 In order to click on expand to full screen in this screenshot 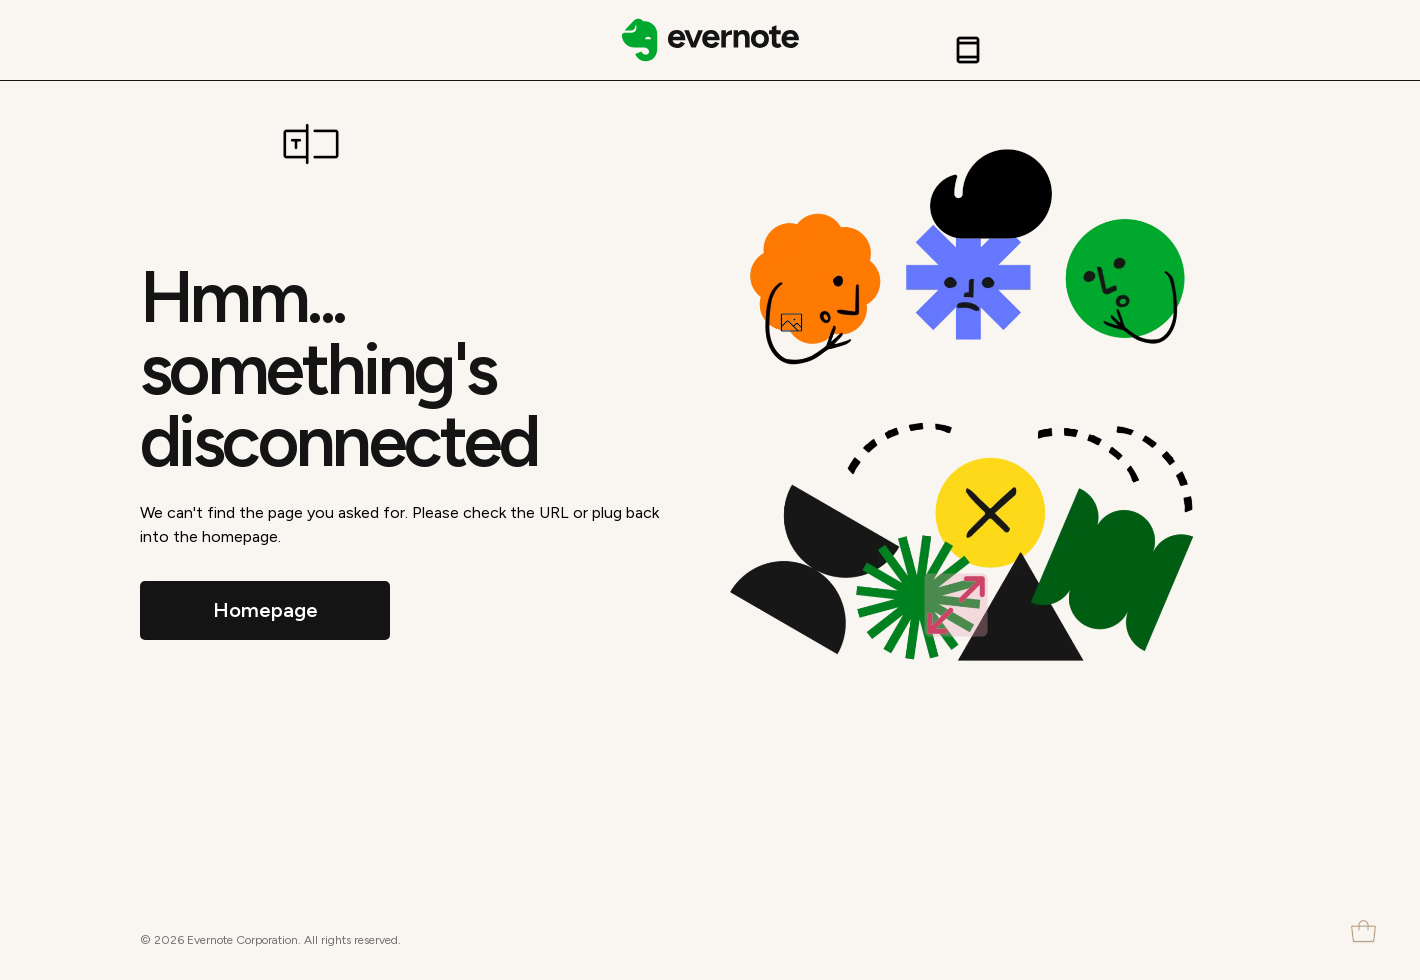, I will do `click(956, 605)`.